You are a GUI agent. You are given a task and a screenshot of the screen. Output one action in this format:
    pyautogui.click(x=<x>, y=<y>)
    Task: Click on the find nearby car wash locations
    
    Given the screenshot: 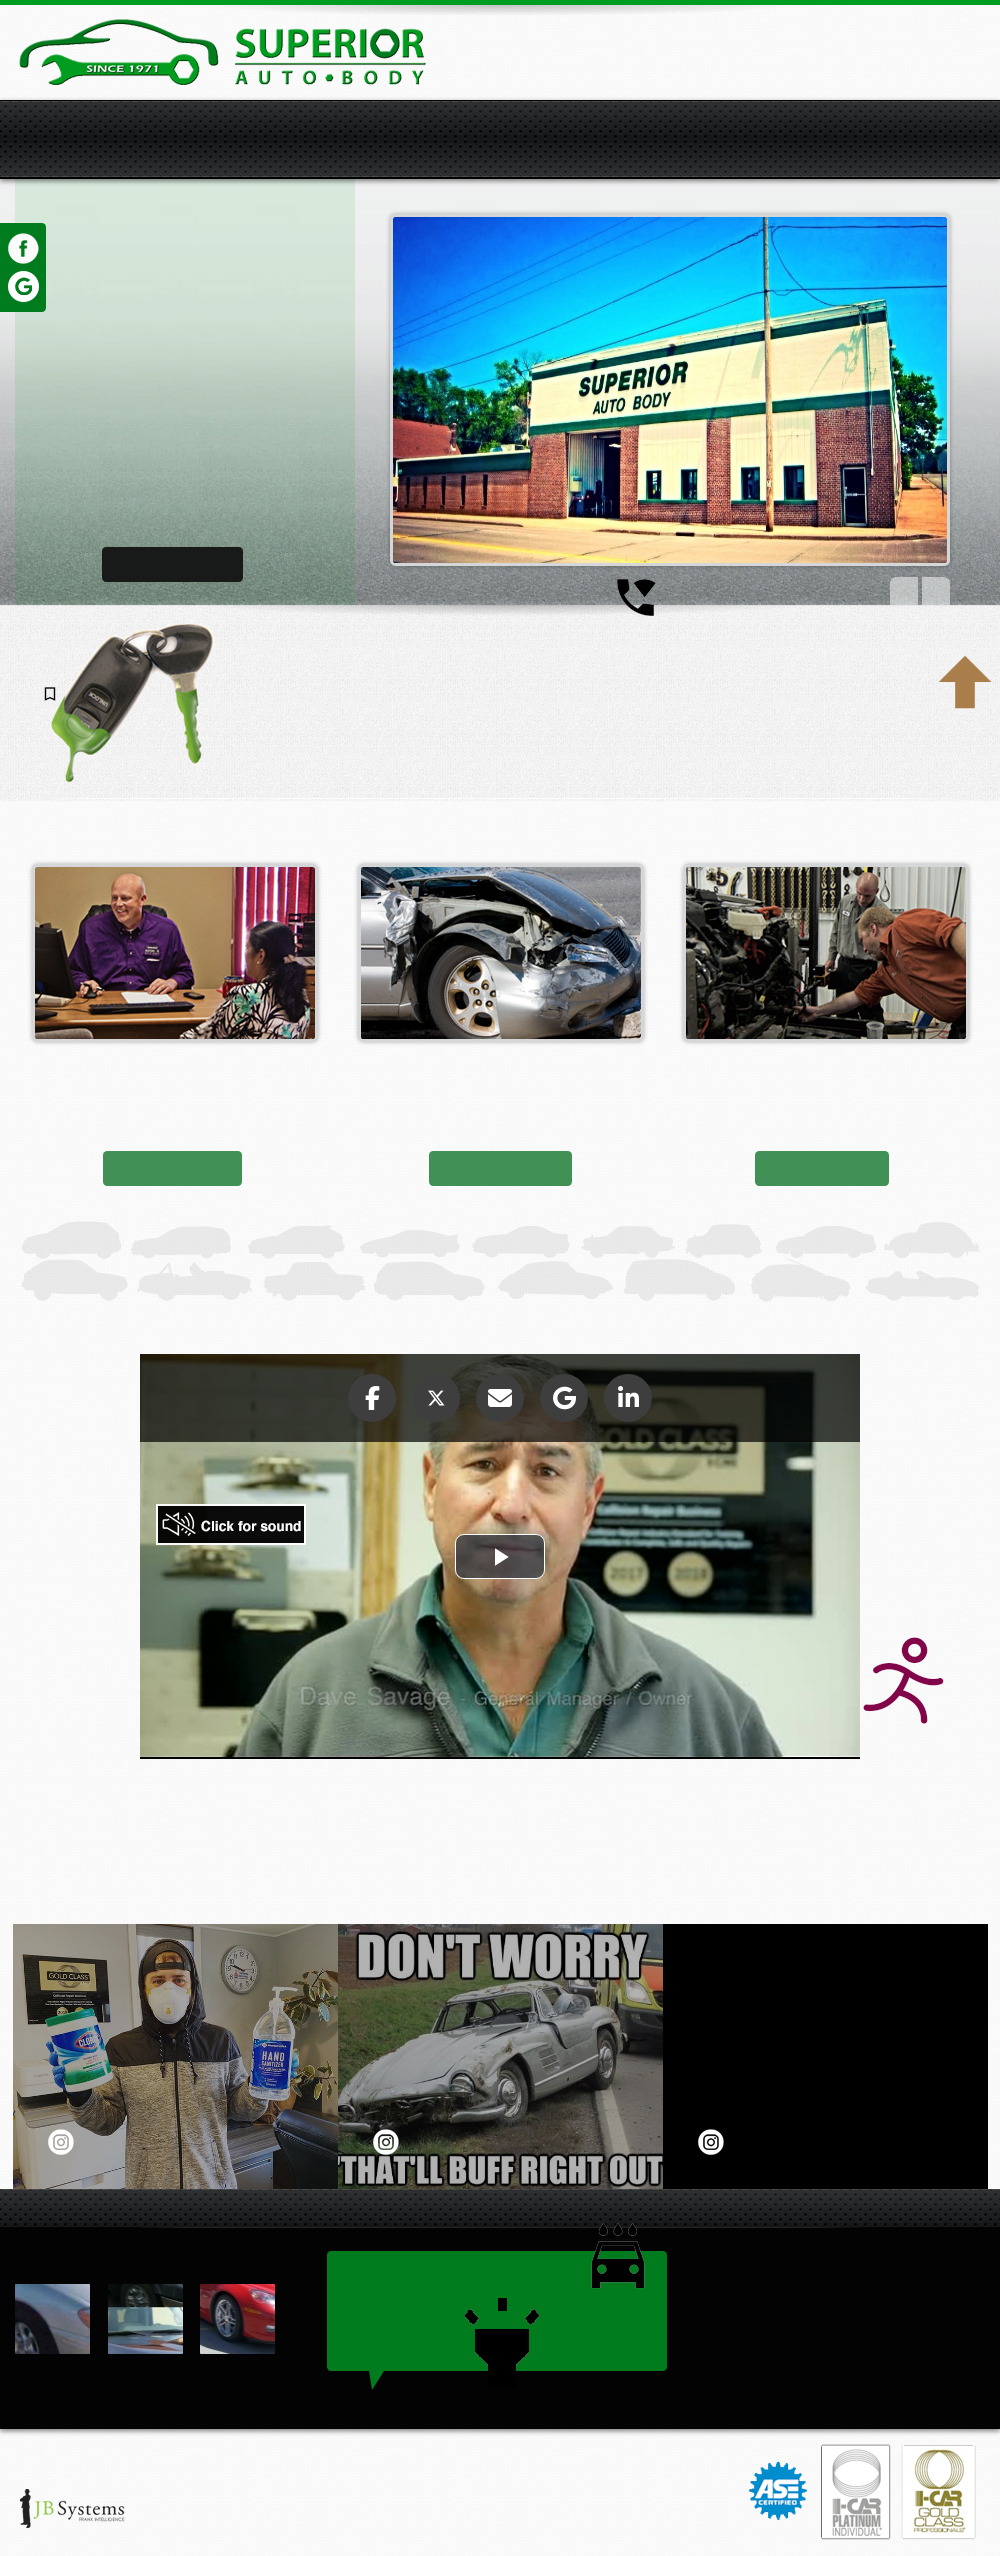 What is the action you would take?
    pyautogui.click(x=618, y=2256)
    